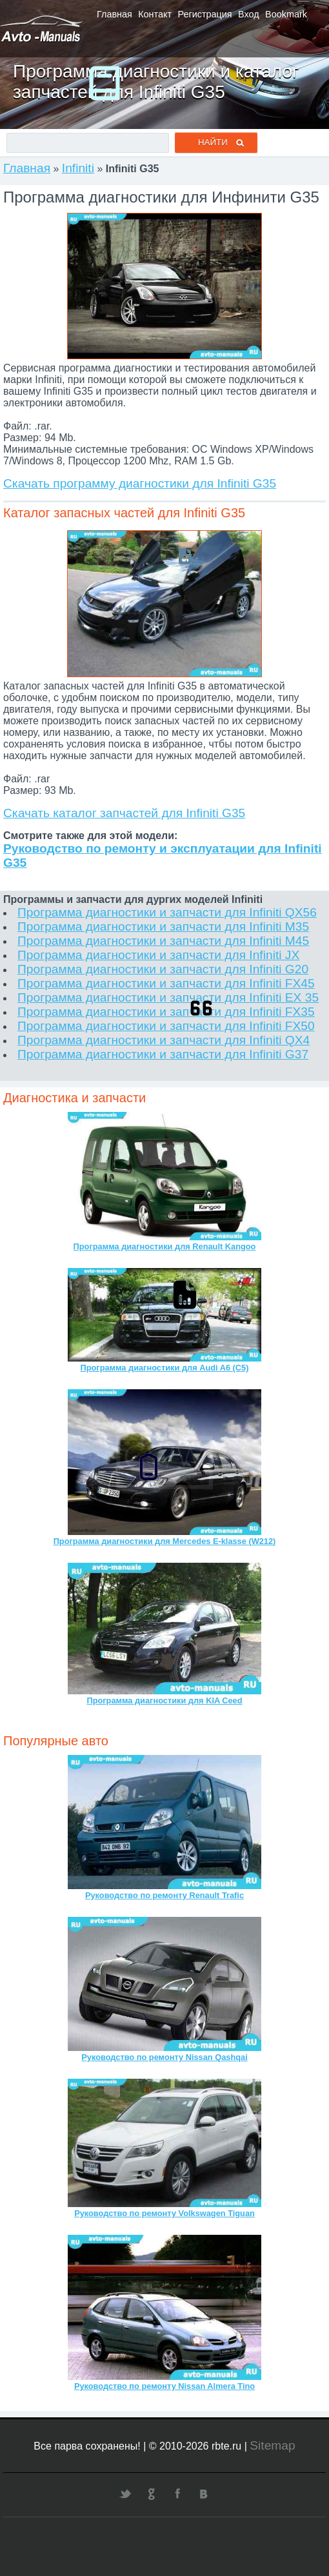  What do you see at coordinates (201, 1008) in the screenshot?
I see `indicates item number 66 in a list or sequence` at bounding box center [201, 1008].